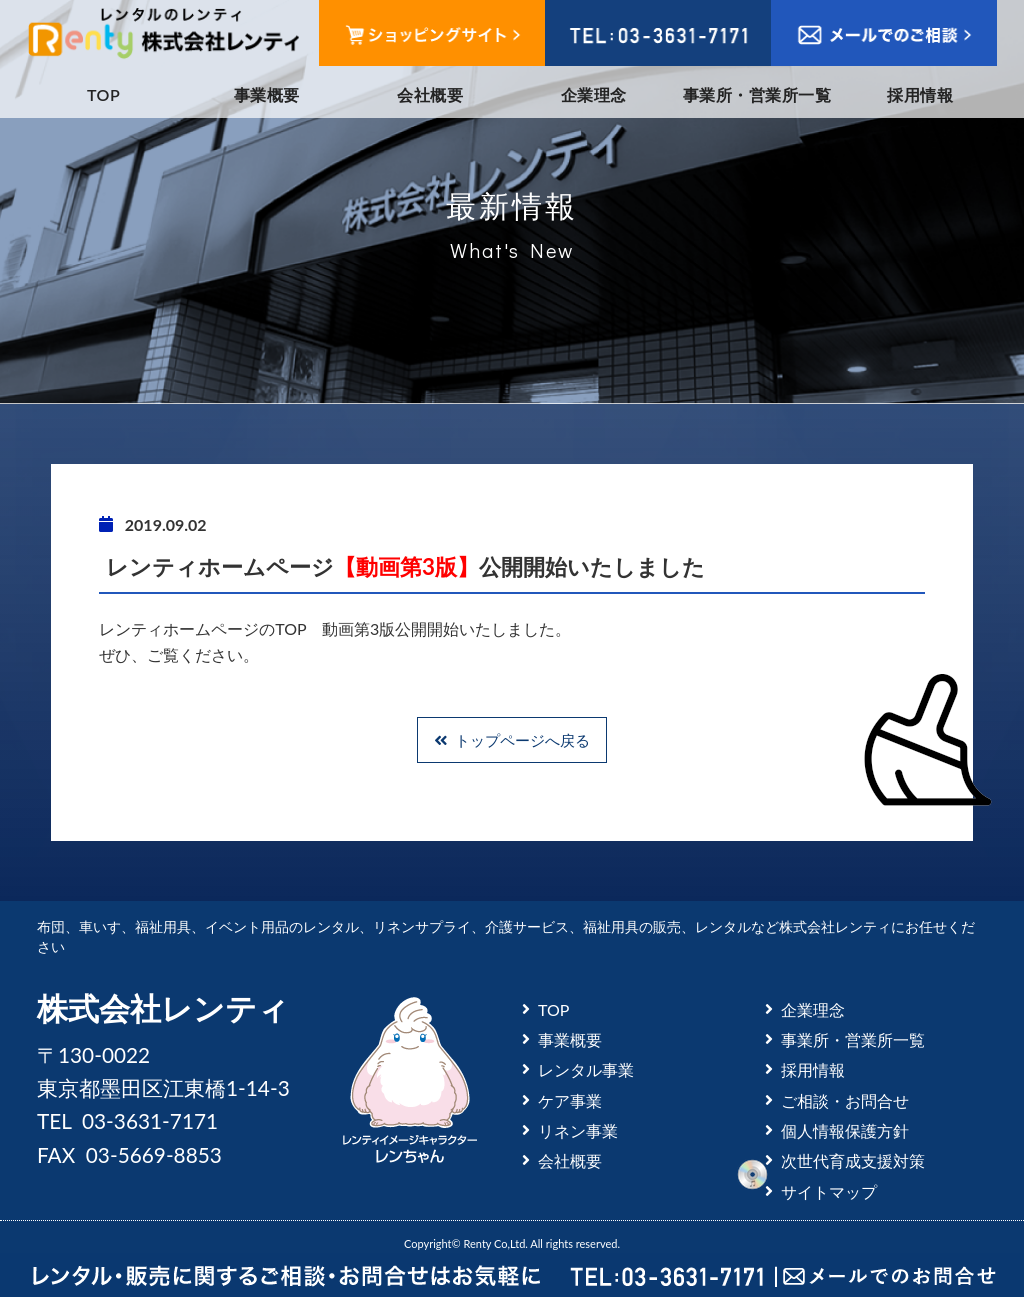 The height and width of the screenshot is (1297, 1024). I want to click on clear or clean up data, so click(925, 744).